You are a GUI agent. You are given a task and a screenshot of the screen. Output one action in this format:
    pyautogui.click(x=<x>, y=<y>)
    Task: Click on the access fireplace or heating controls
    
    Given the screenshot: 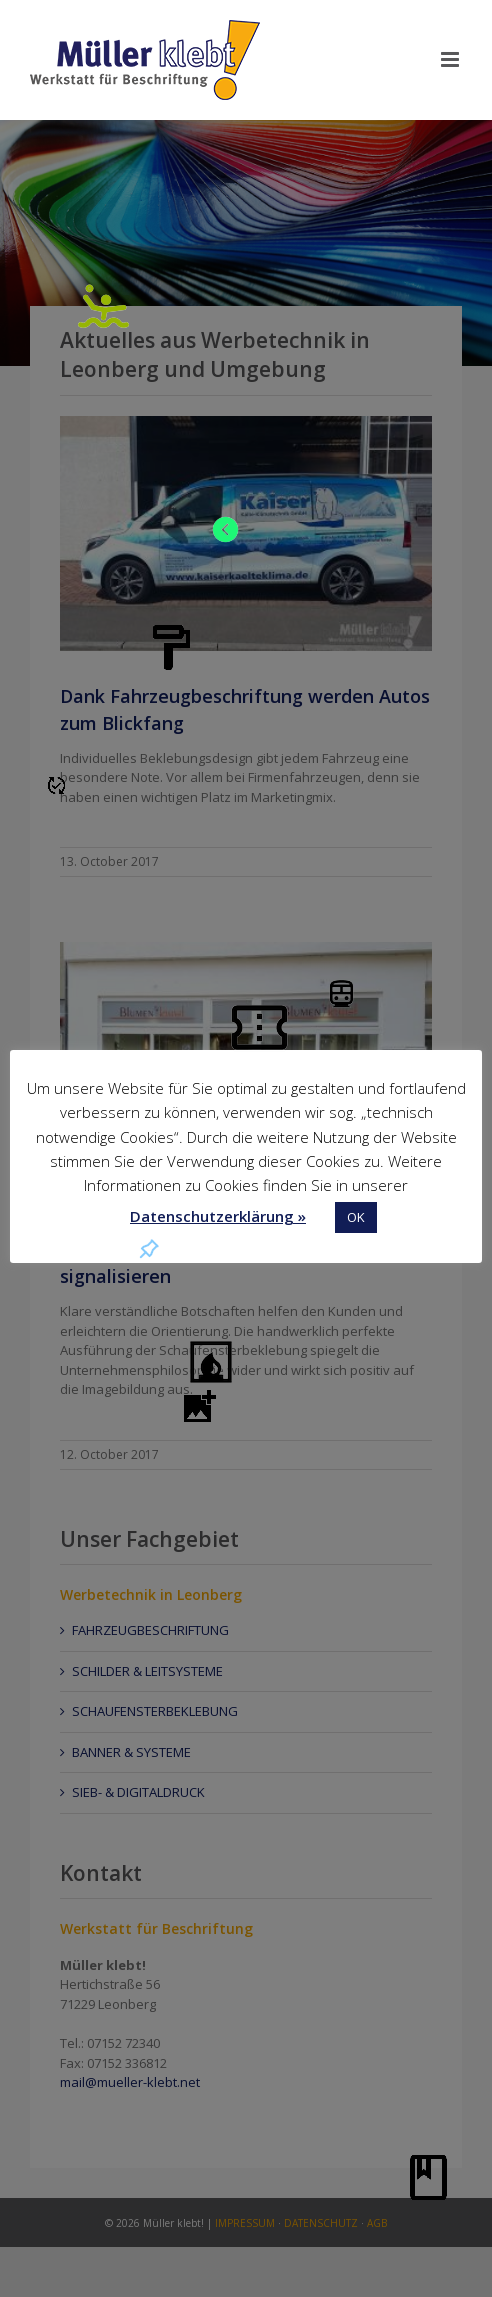 What is the action you would take?
    pyautogui.click(x=211, y=1362)
    